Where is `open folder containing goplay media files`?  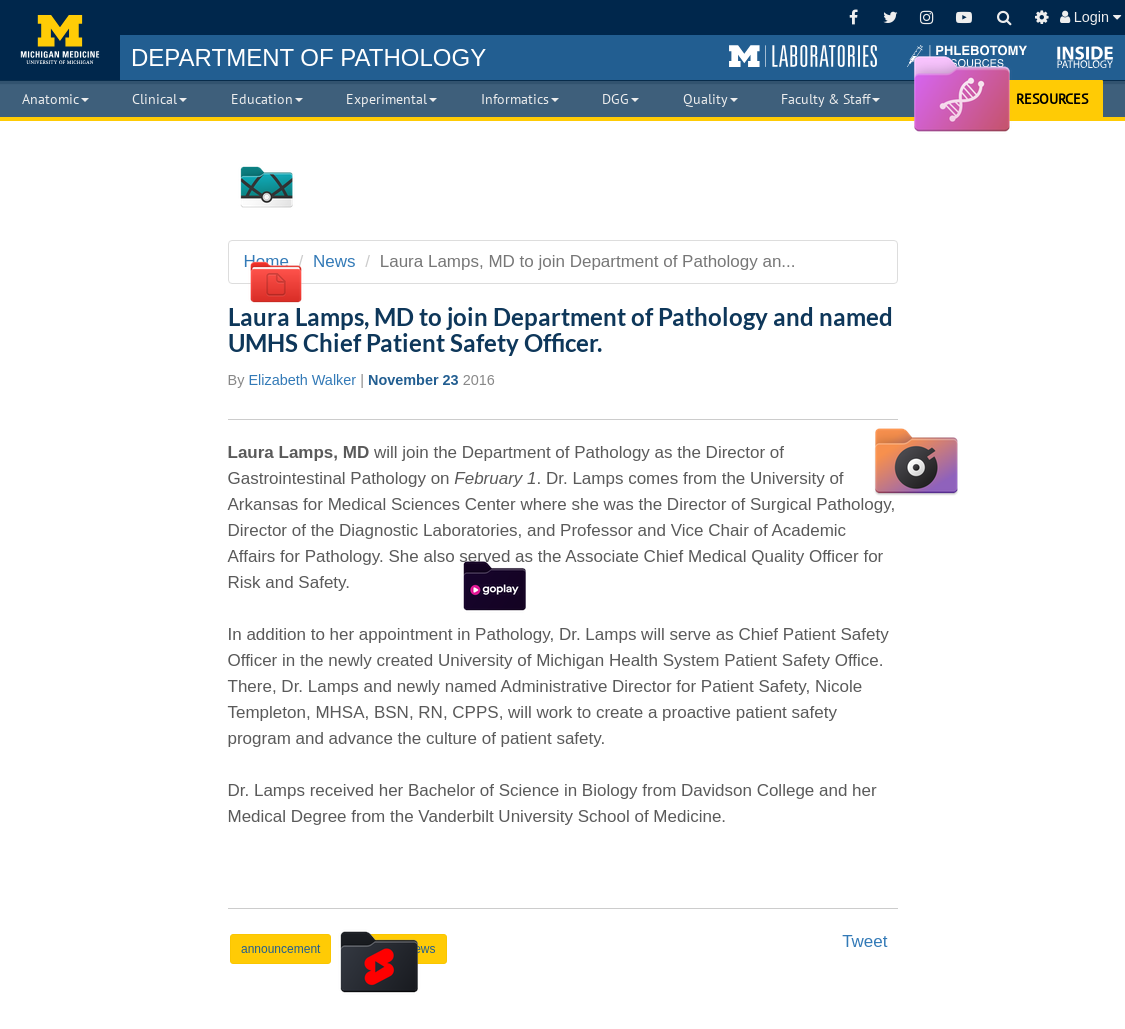 open folder containing goplay media files is located at coordinates (494, 587).